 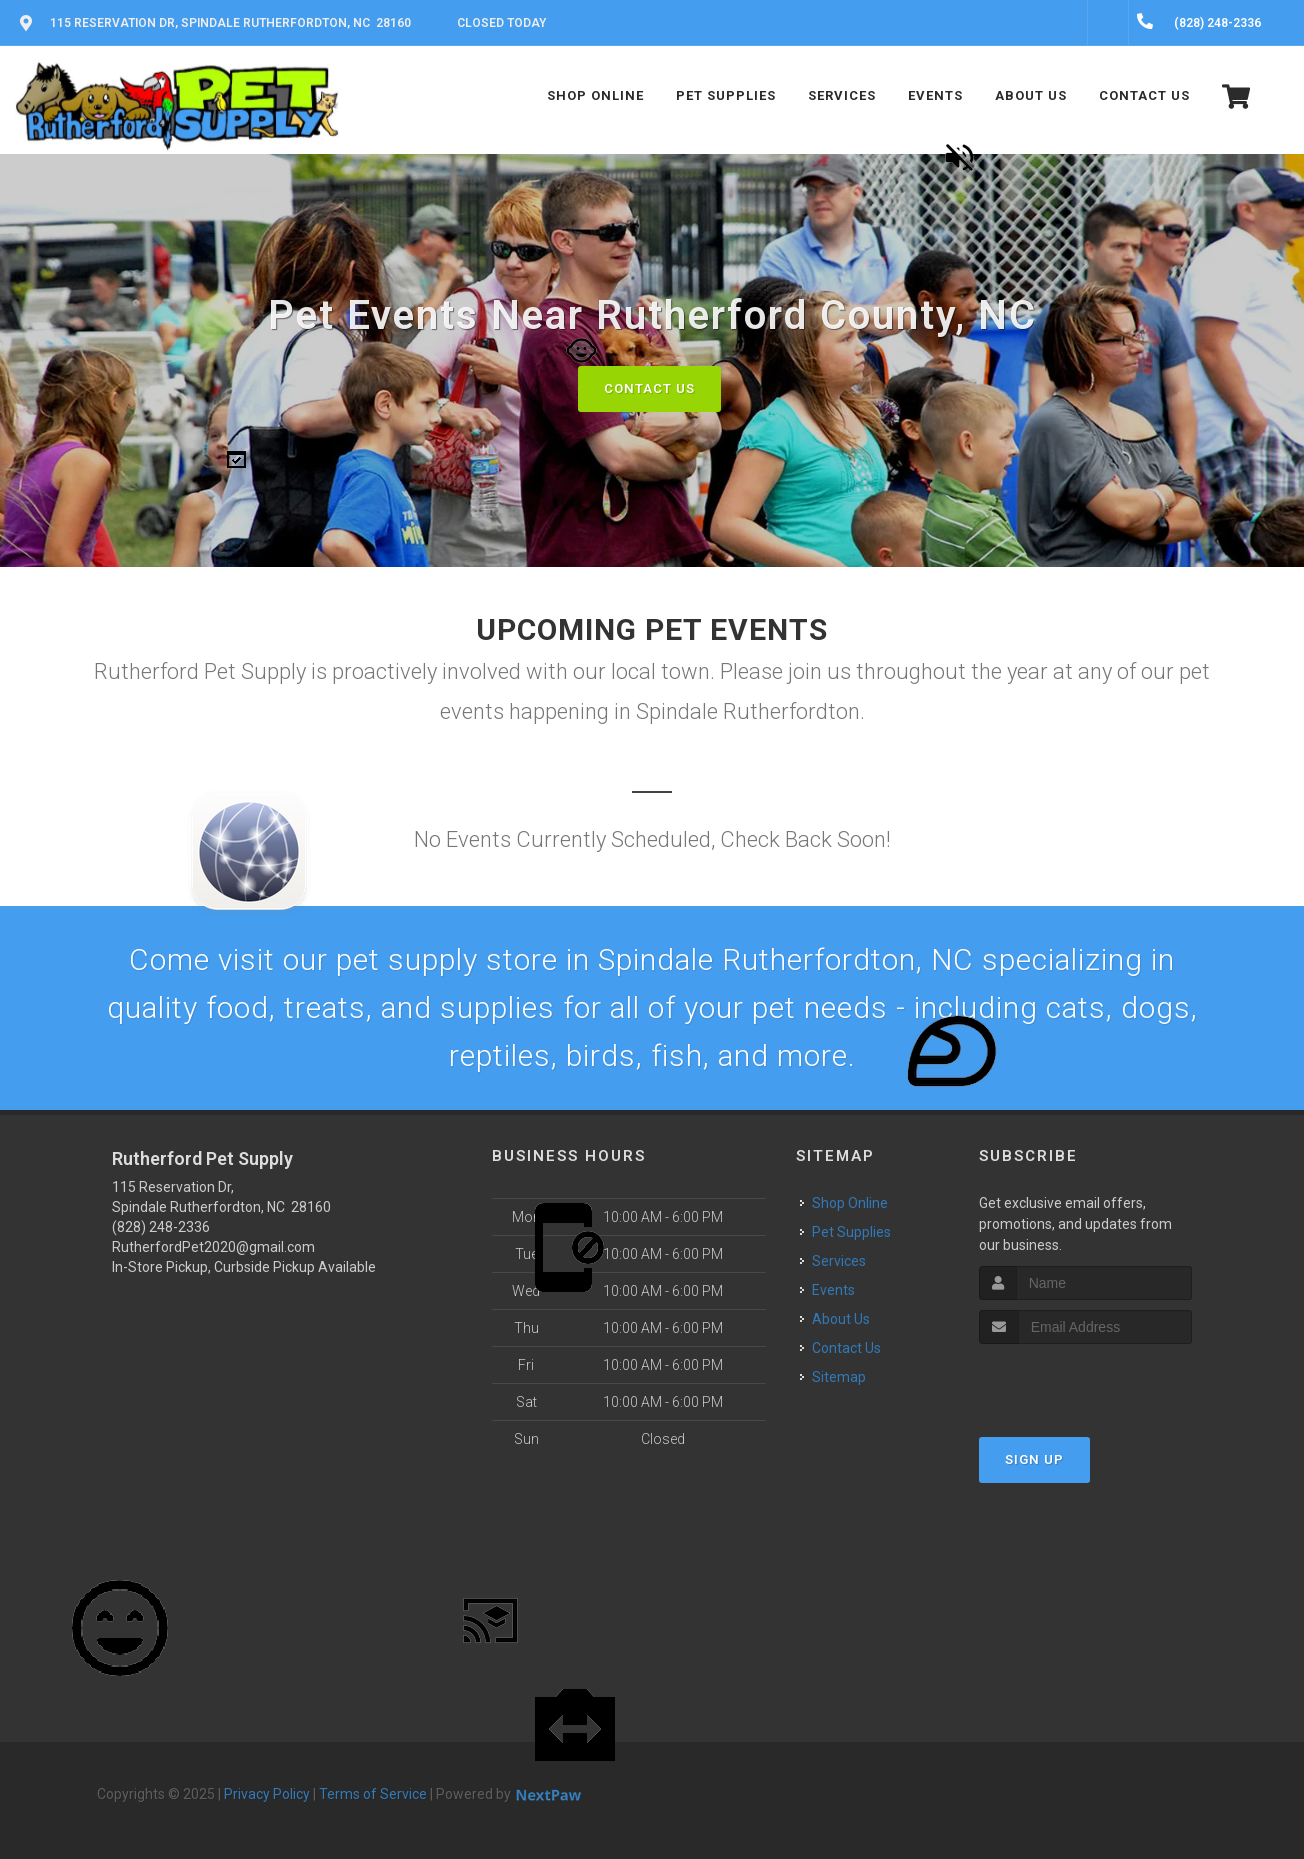 I want to click on mute audio or sound, so click(x=959, y=157).